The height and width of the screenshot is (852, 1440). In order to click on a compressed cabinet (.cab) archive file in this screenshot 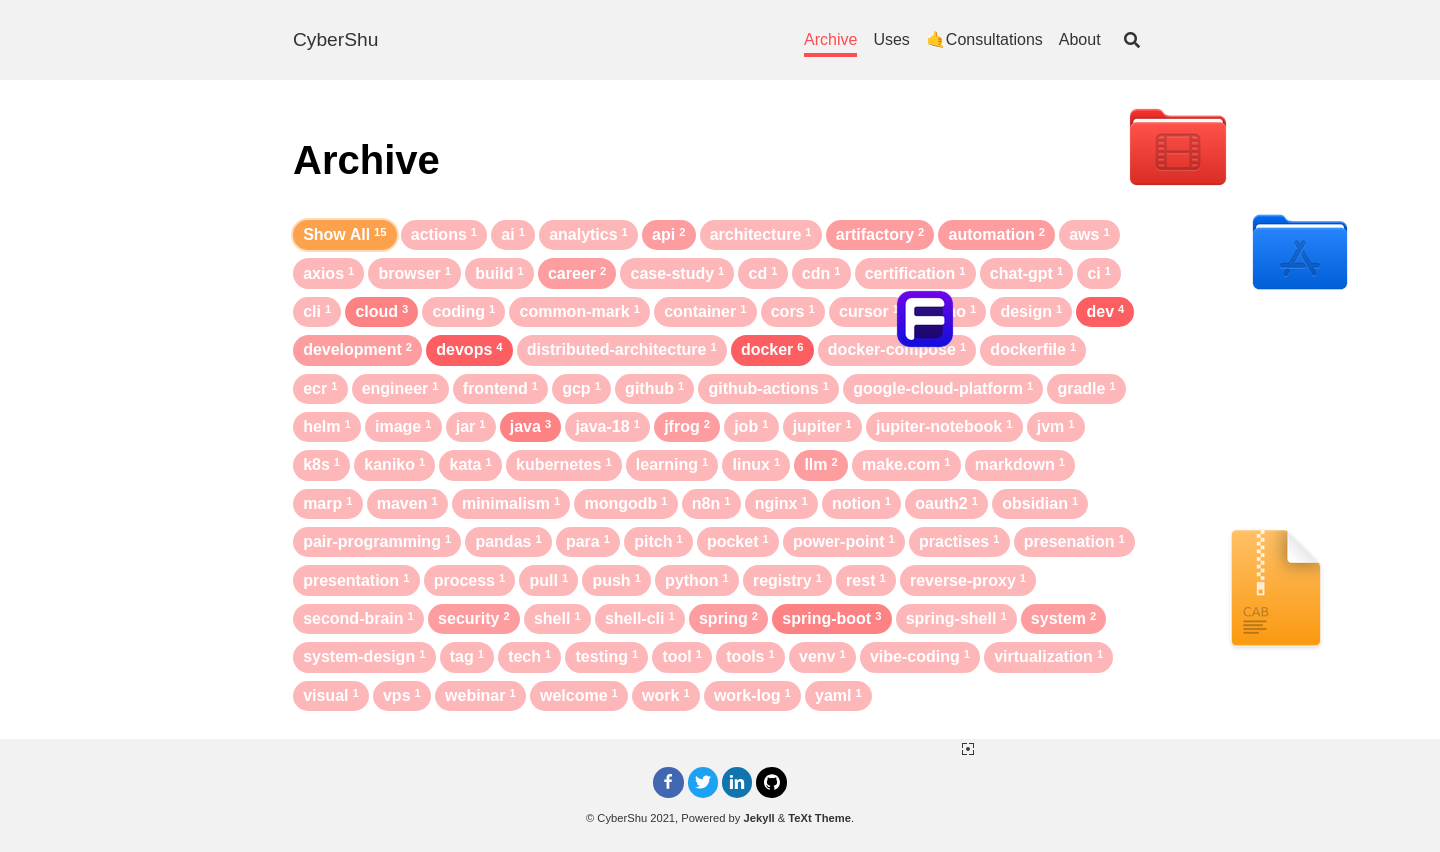, I will do `click(1276, 590)`.